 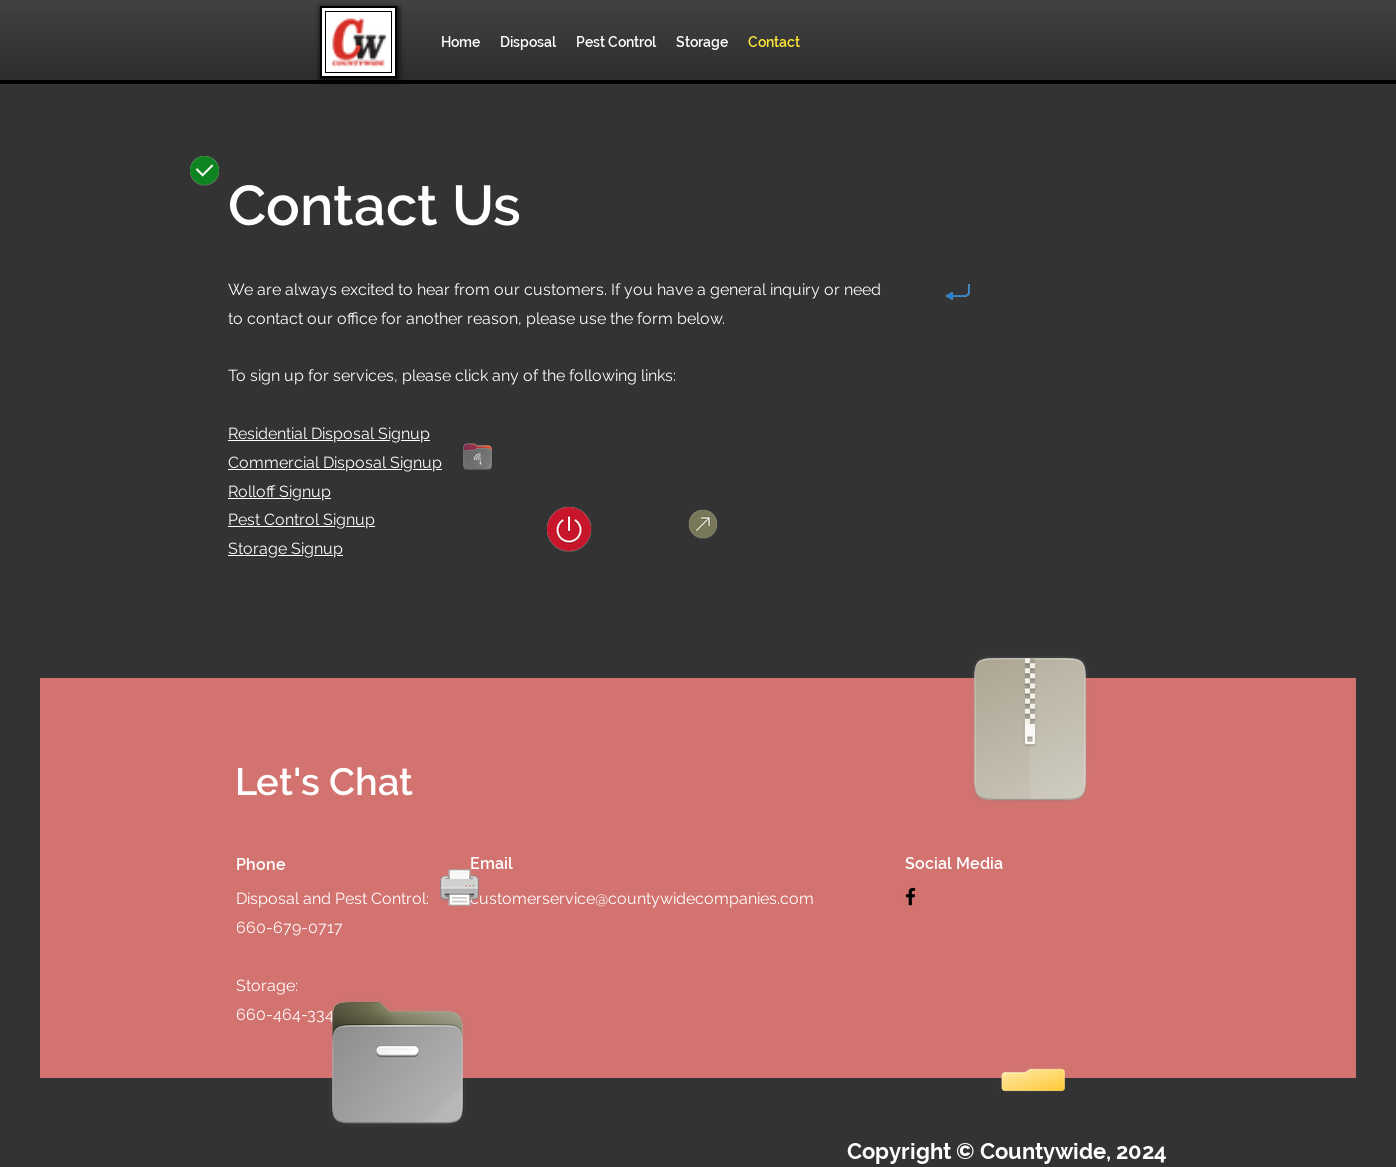 I want to click on indicates a symbolic link or shortcut to another file, so click(x=703, y=524).